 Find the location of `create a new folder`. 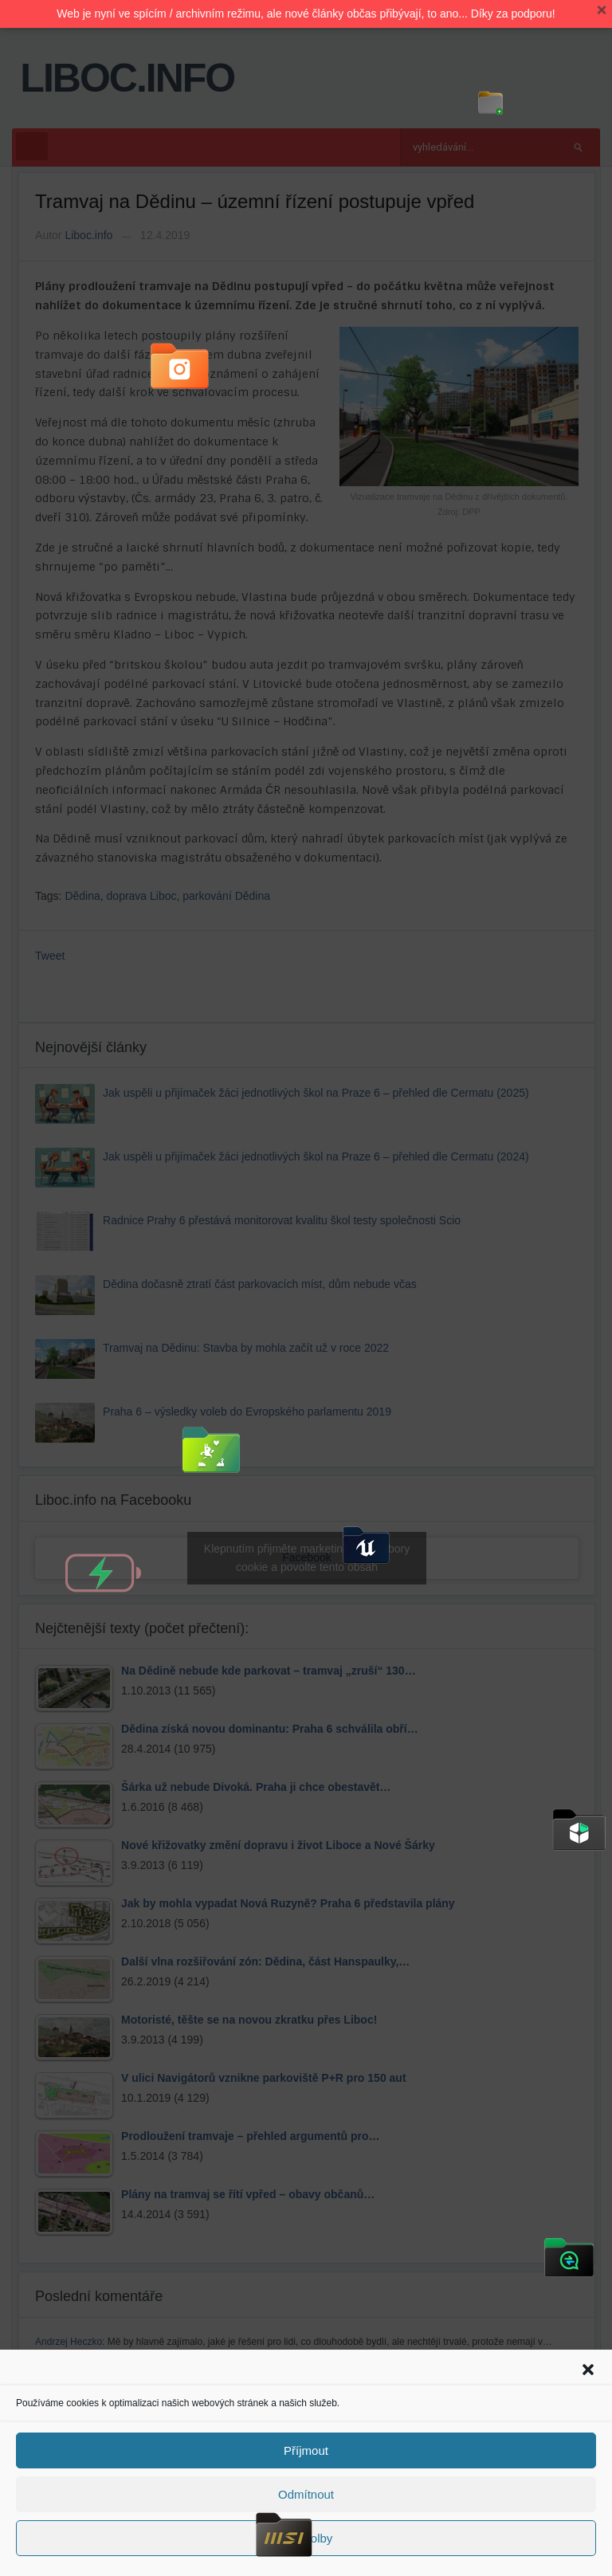

create a new folder is located at coordinates (490, 102).